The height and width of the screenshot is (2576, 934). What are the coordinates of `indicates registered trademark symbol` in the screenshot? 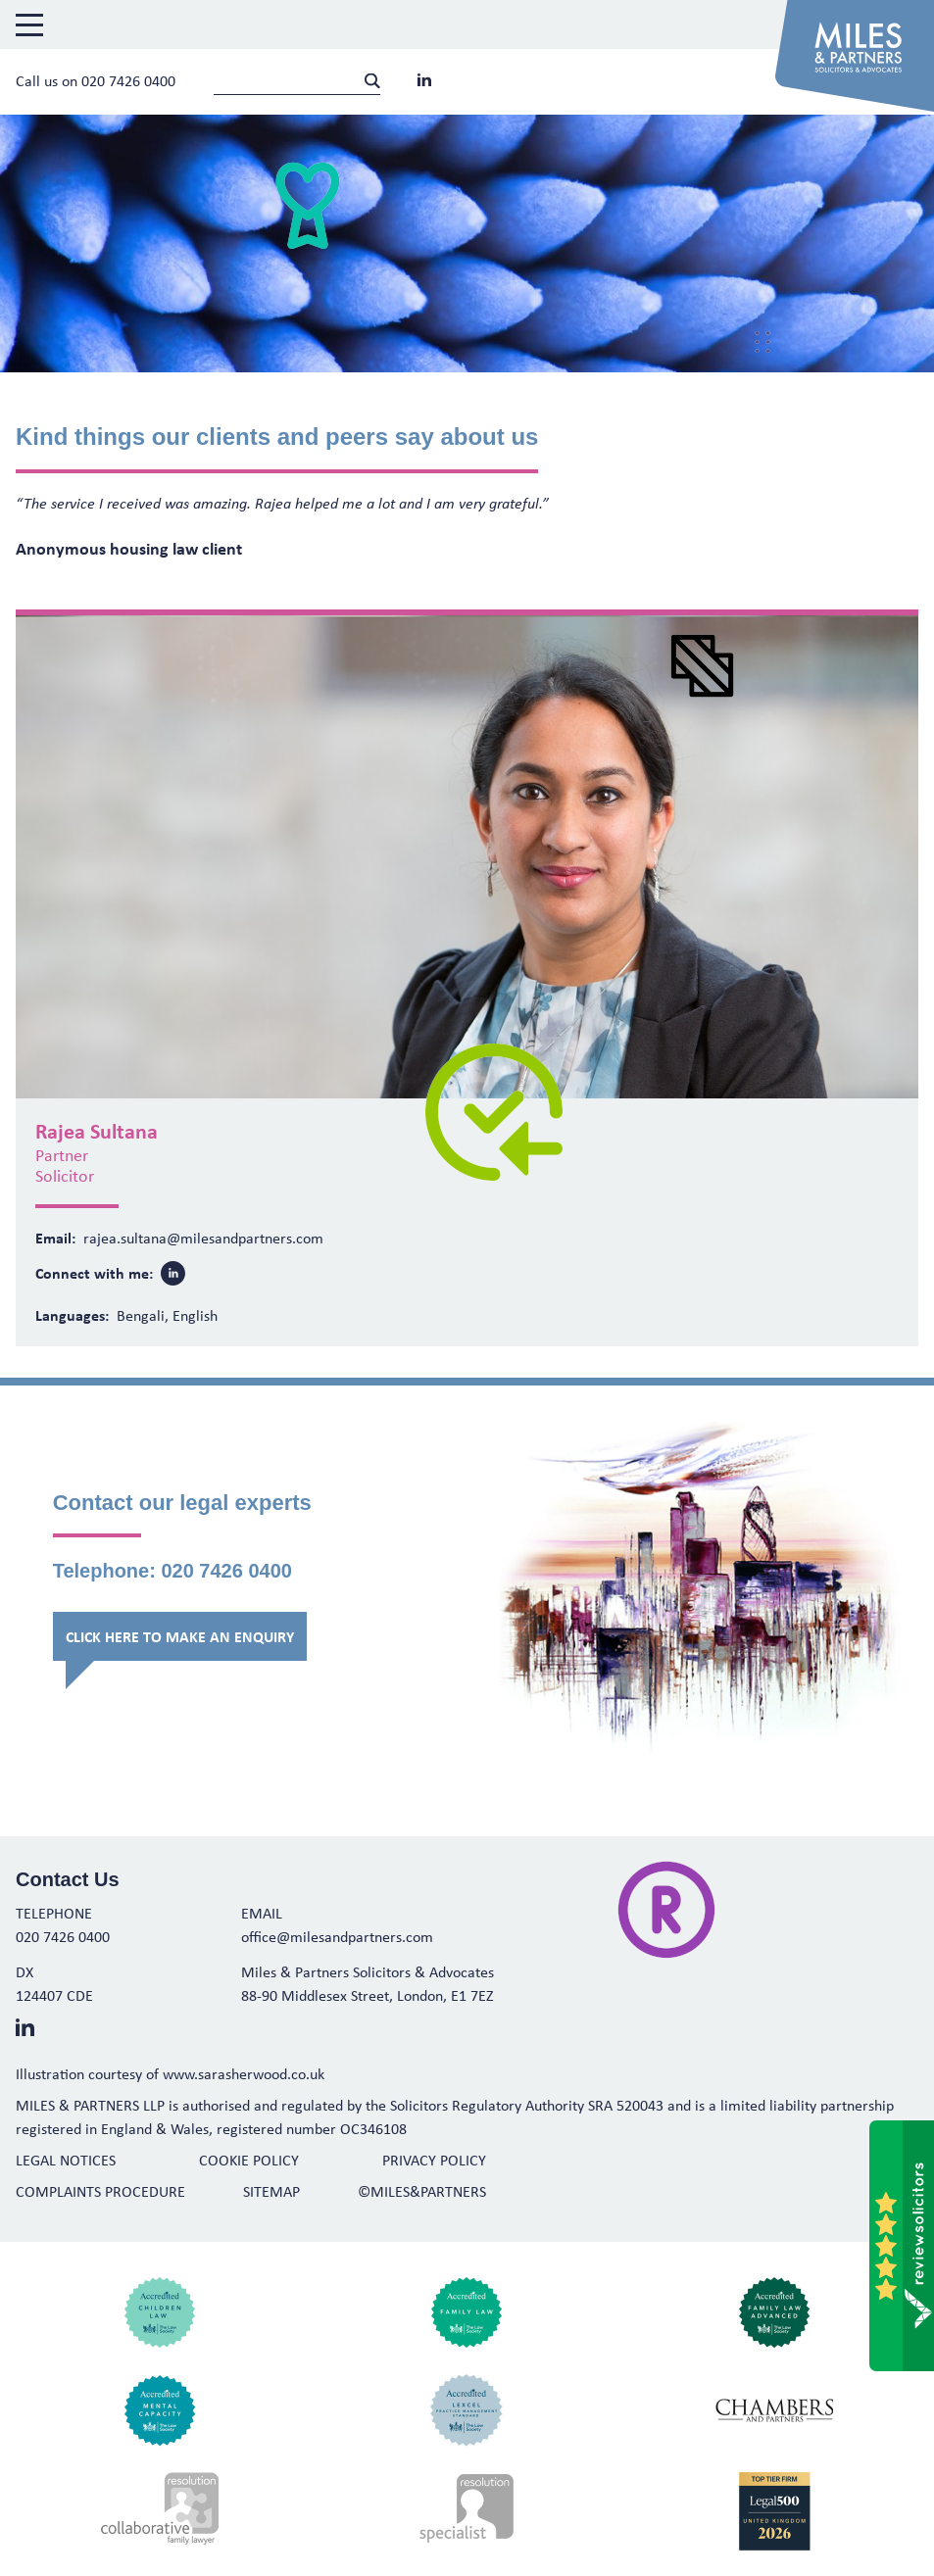 It's located at (666, 1910).